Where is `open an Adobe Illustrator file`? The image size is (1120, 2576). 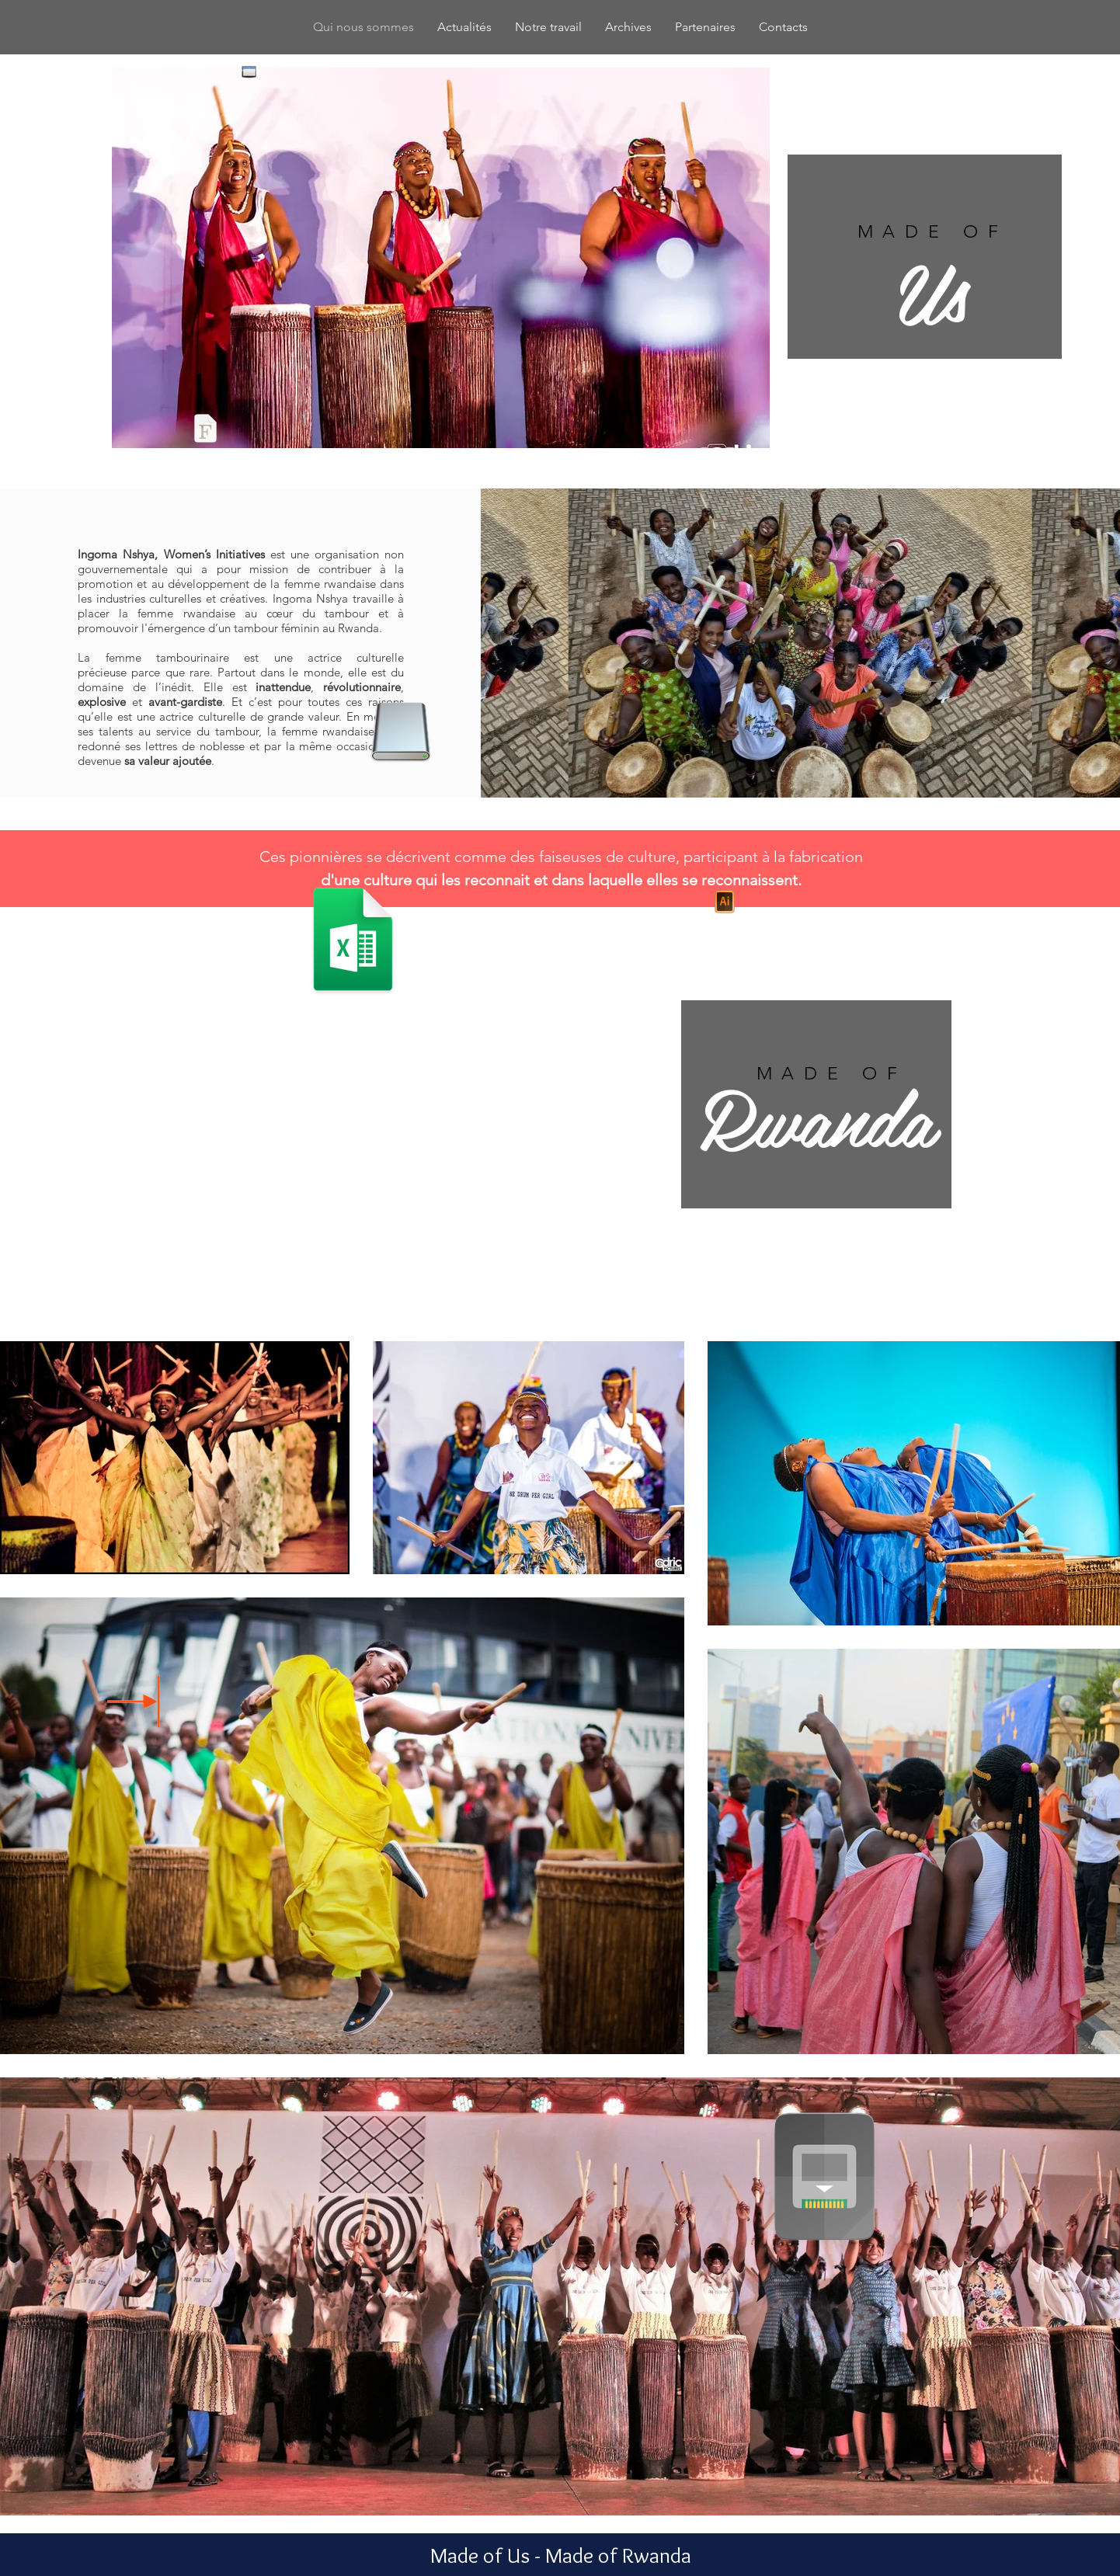
open an Adobe Illustrator file is located at coordinates (725, 902).